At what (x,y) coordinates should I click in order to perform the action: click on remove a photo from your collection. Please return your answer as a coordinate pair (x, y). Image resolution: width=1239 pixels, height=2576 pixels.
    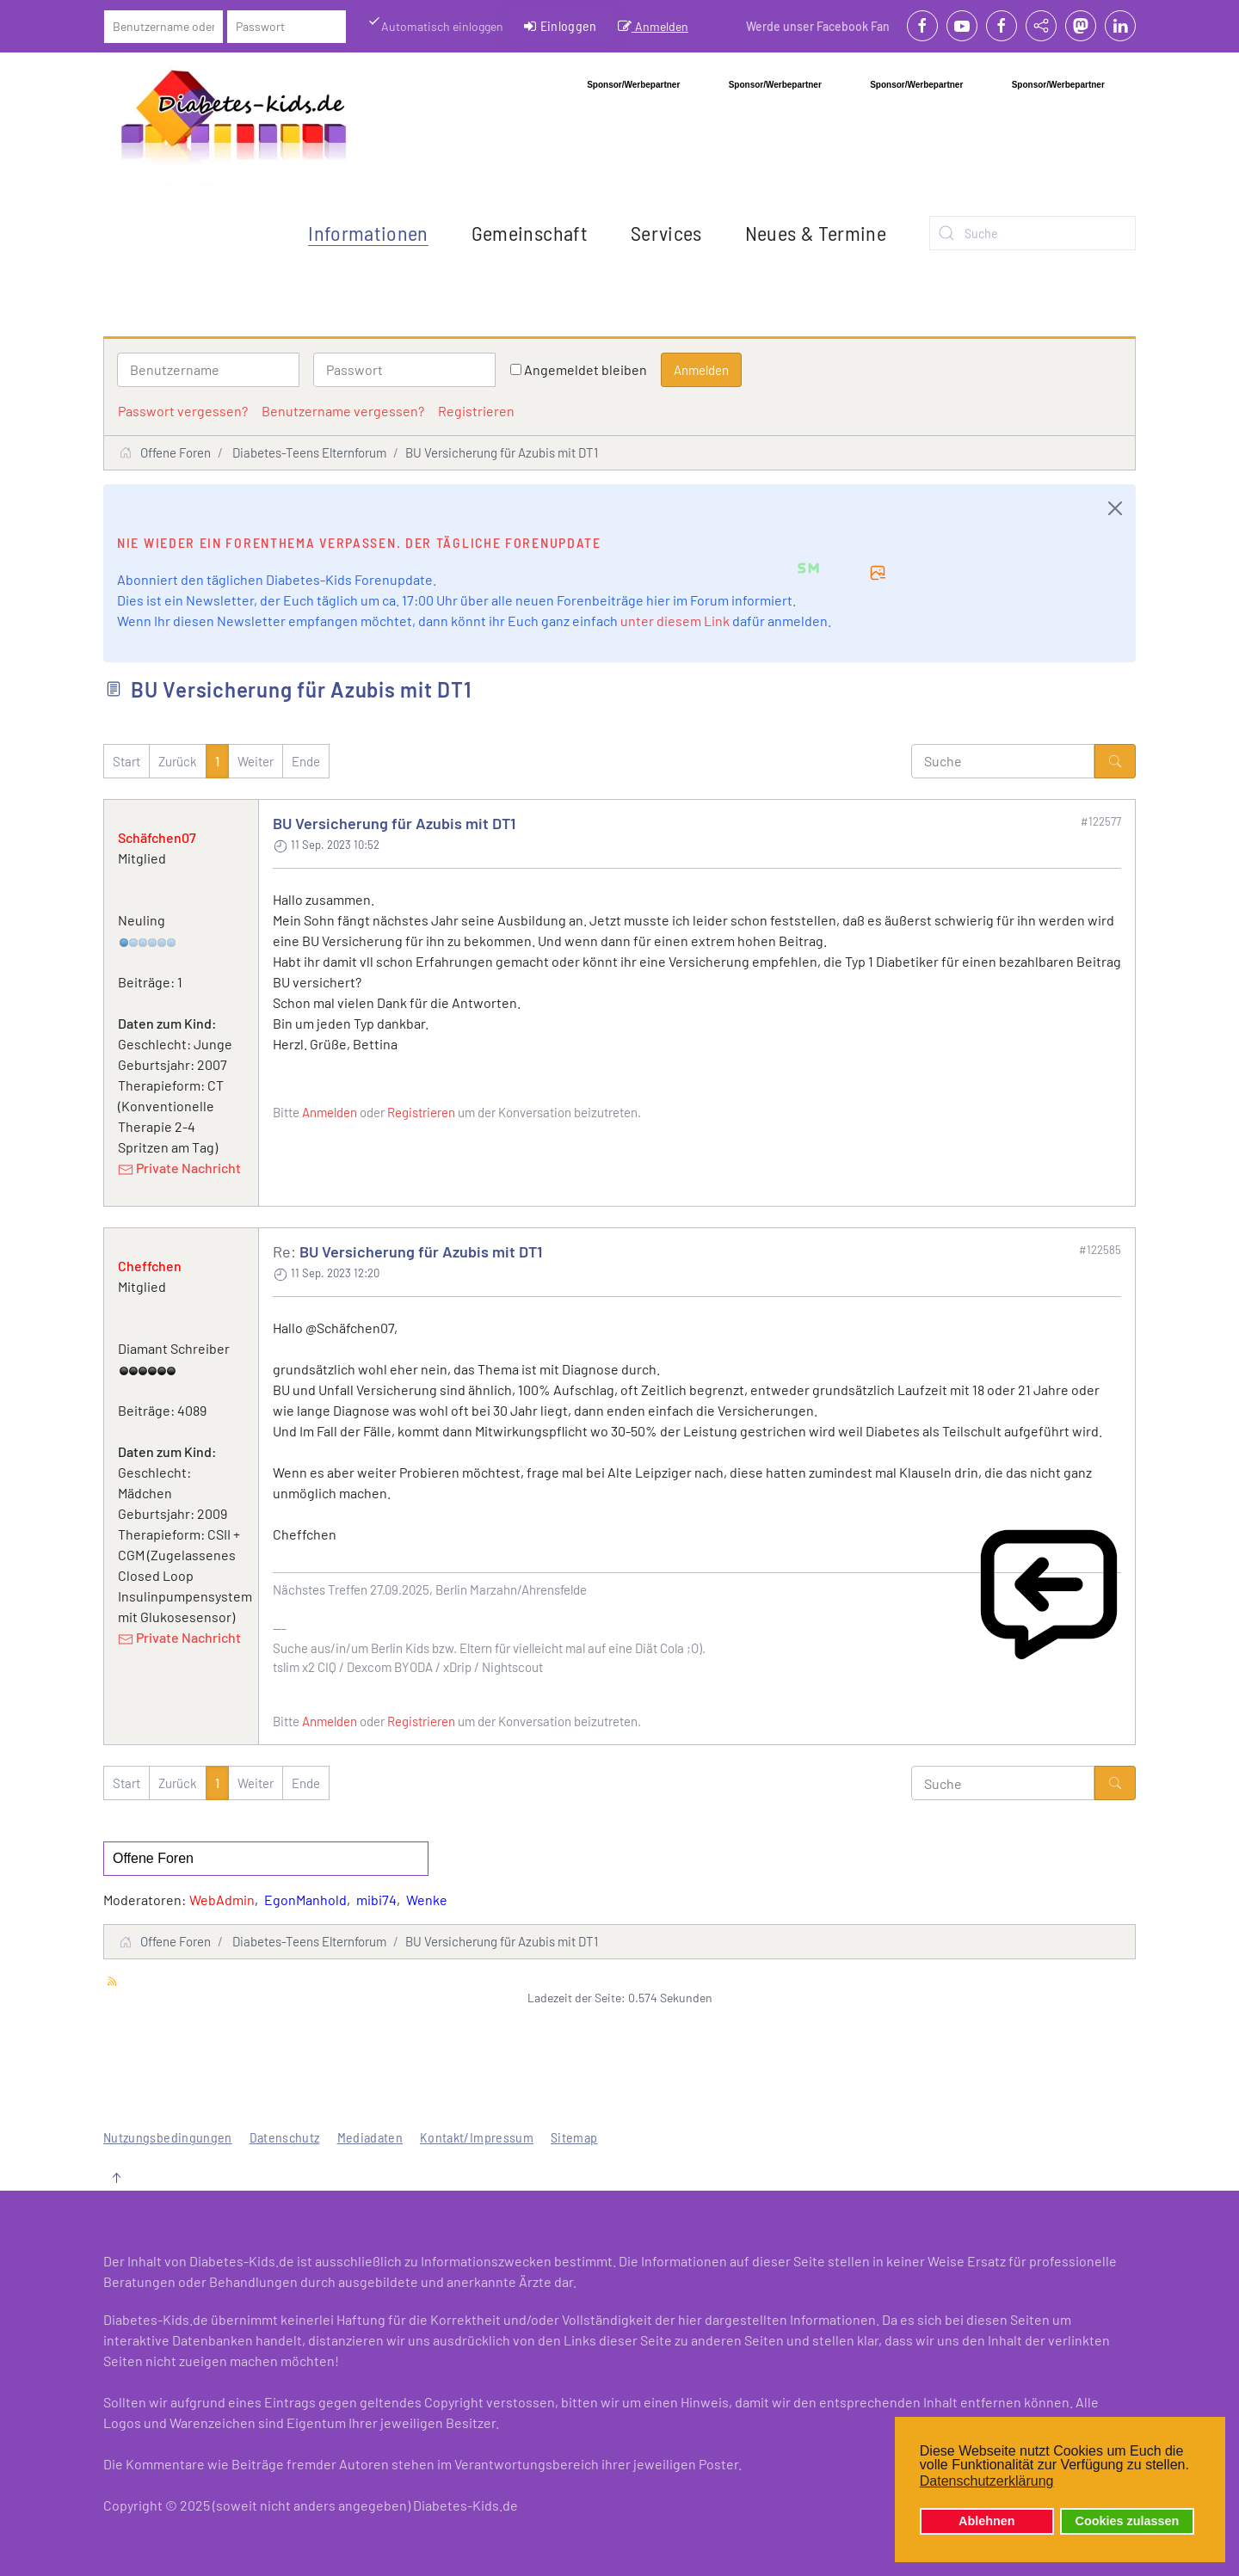
    Looking at the image, I should click on (878, 573).